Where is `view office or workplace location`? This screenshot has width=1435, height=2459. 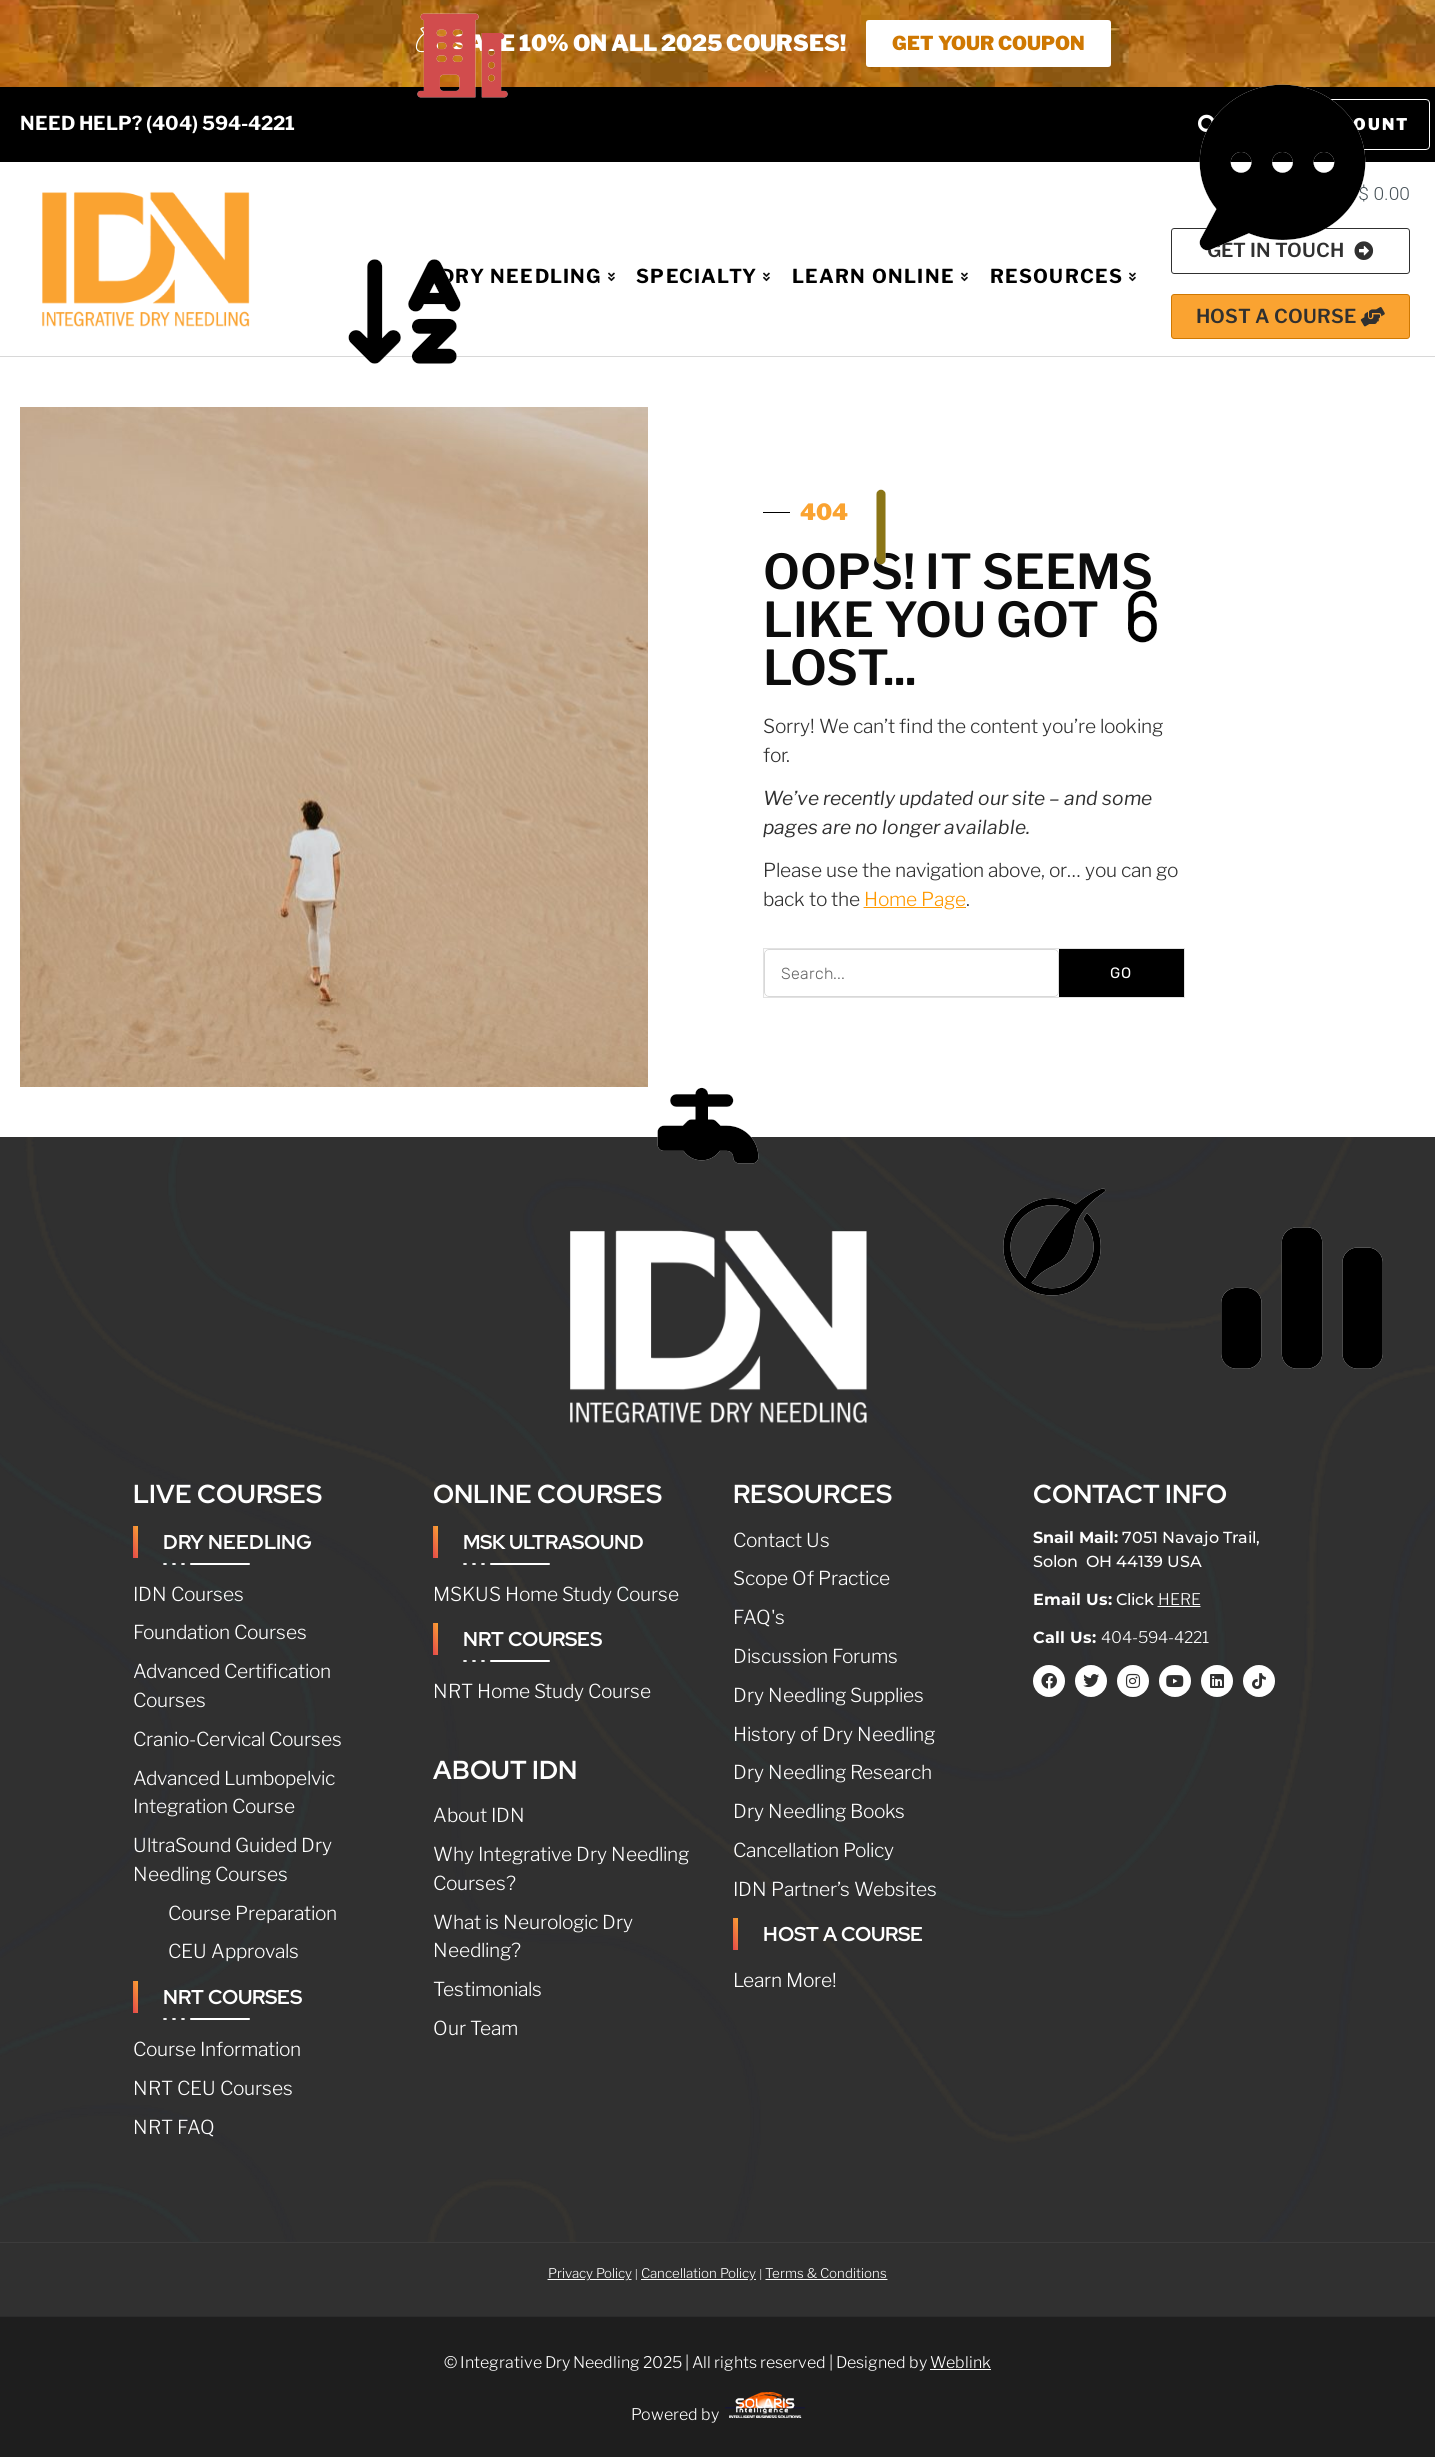 view office or workplace location is located at coordinates (462, 55).